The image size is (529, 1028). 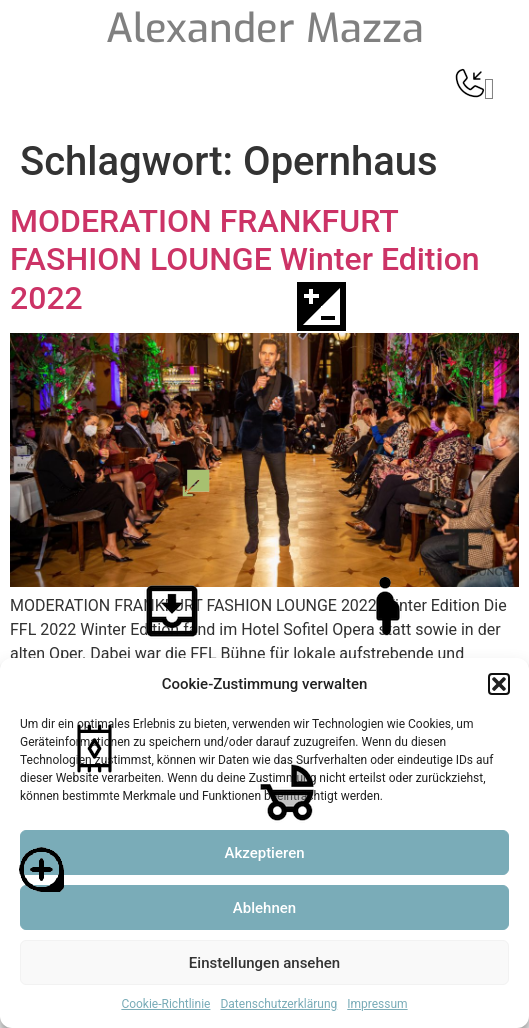 What do you see at coordinates (388, 606) in the screenshot?
I see `indicates pregnancy-related content or features` at bounding box center [388, 606].